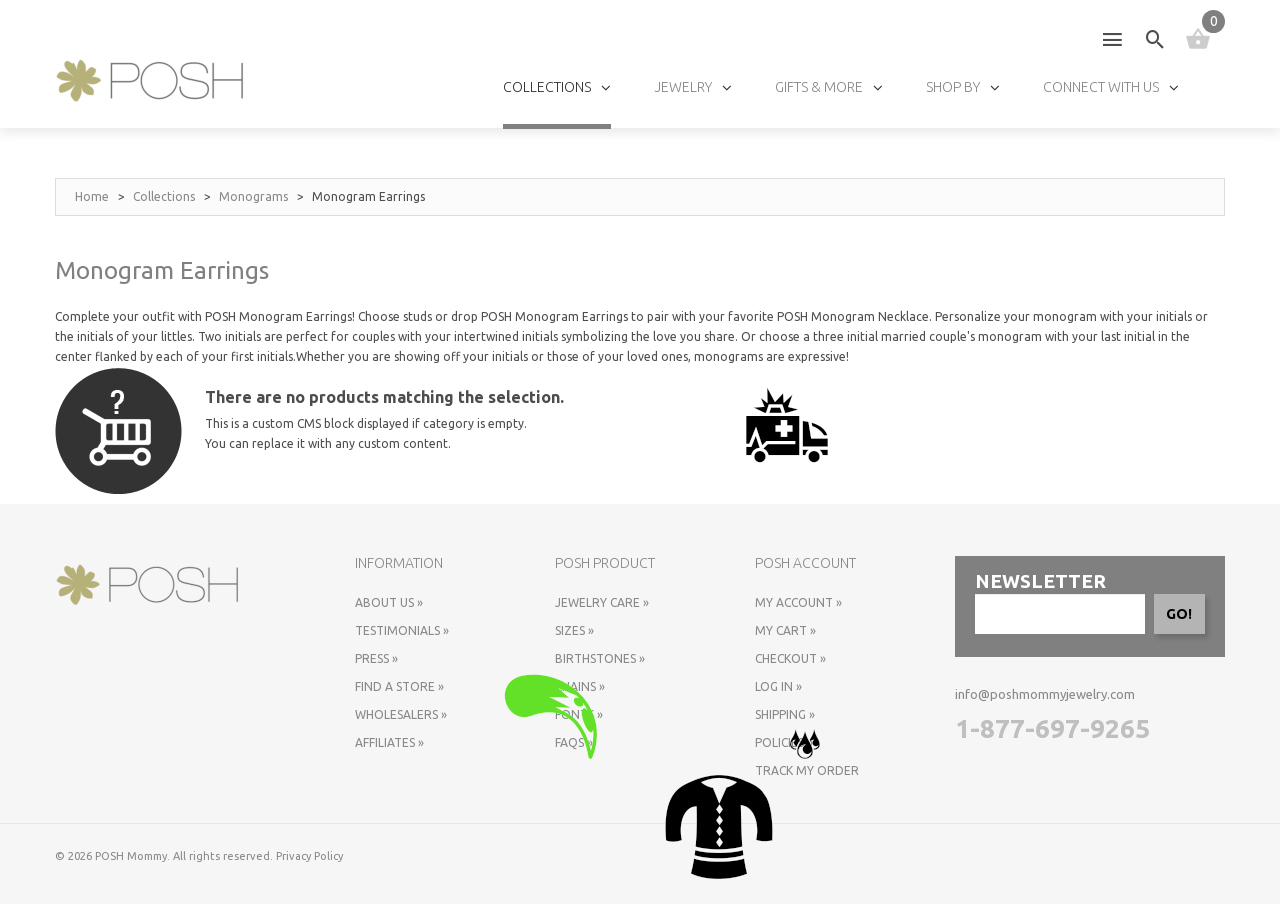  Describe the element at coordinates (551, 719) in the screenshot. I see `activate claw attack ability` at that location.